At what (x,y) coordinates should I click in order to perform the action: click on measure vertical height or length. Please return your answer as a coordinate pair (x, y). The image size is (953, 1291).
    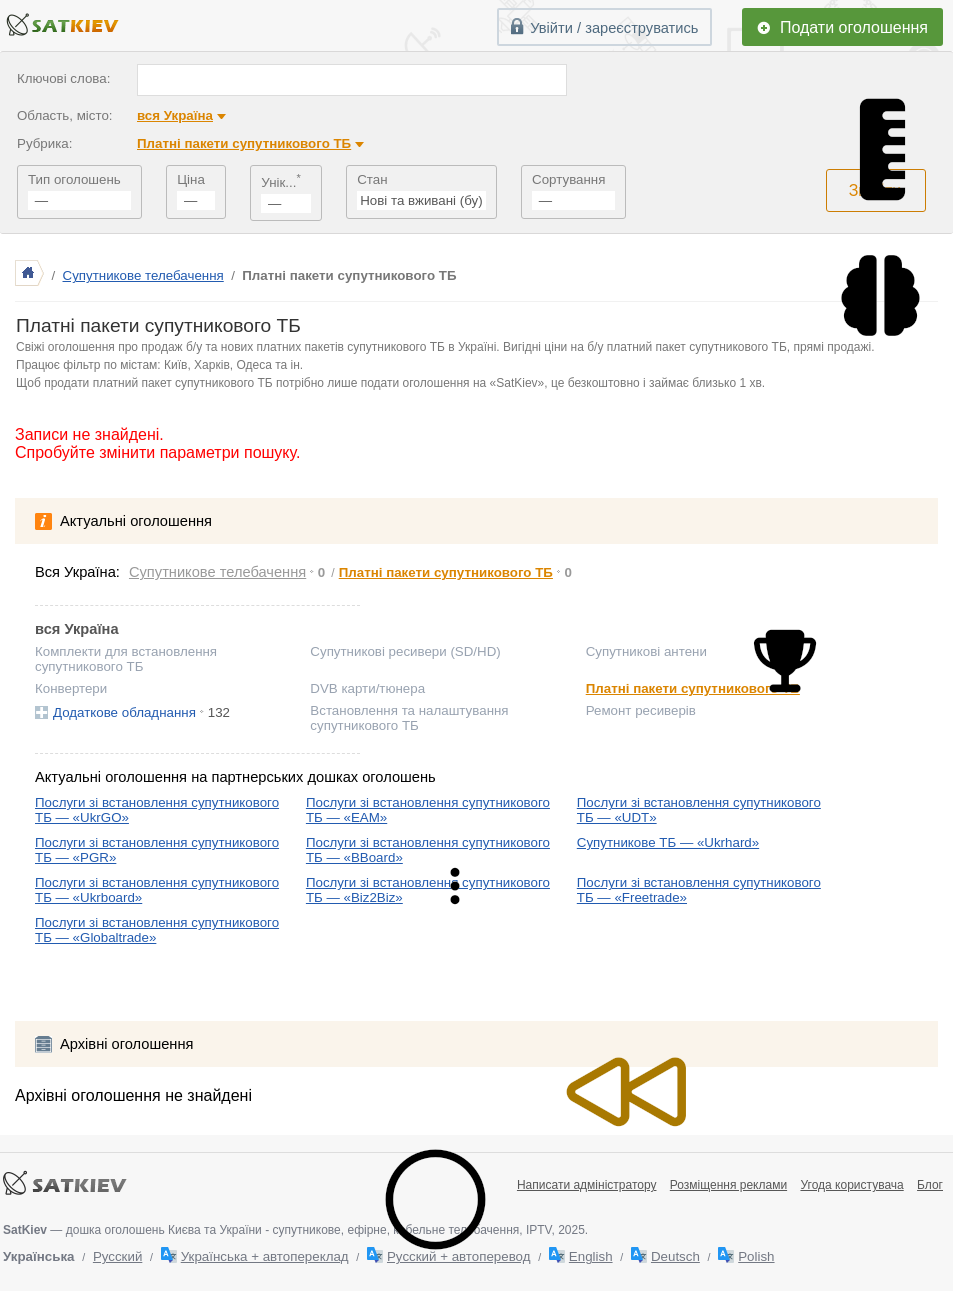
    Looking at the image, I should click on (882, 149).